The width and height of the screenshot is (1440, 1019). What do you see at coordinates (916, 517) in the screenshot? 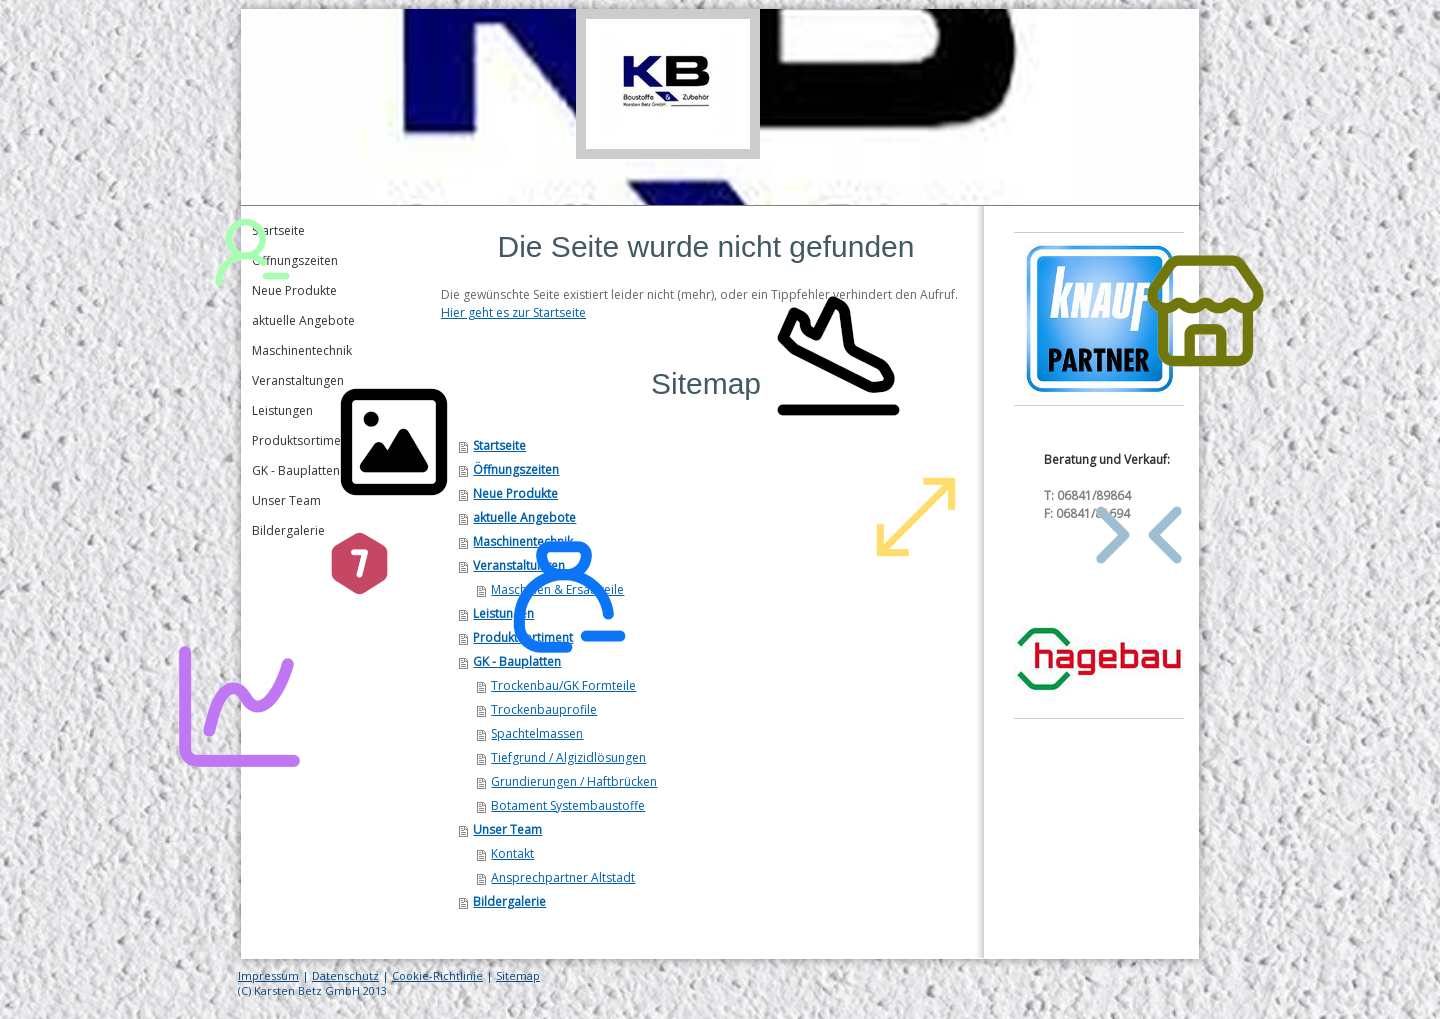
I see `resize a window or element` at bounding box center [916, 517].